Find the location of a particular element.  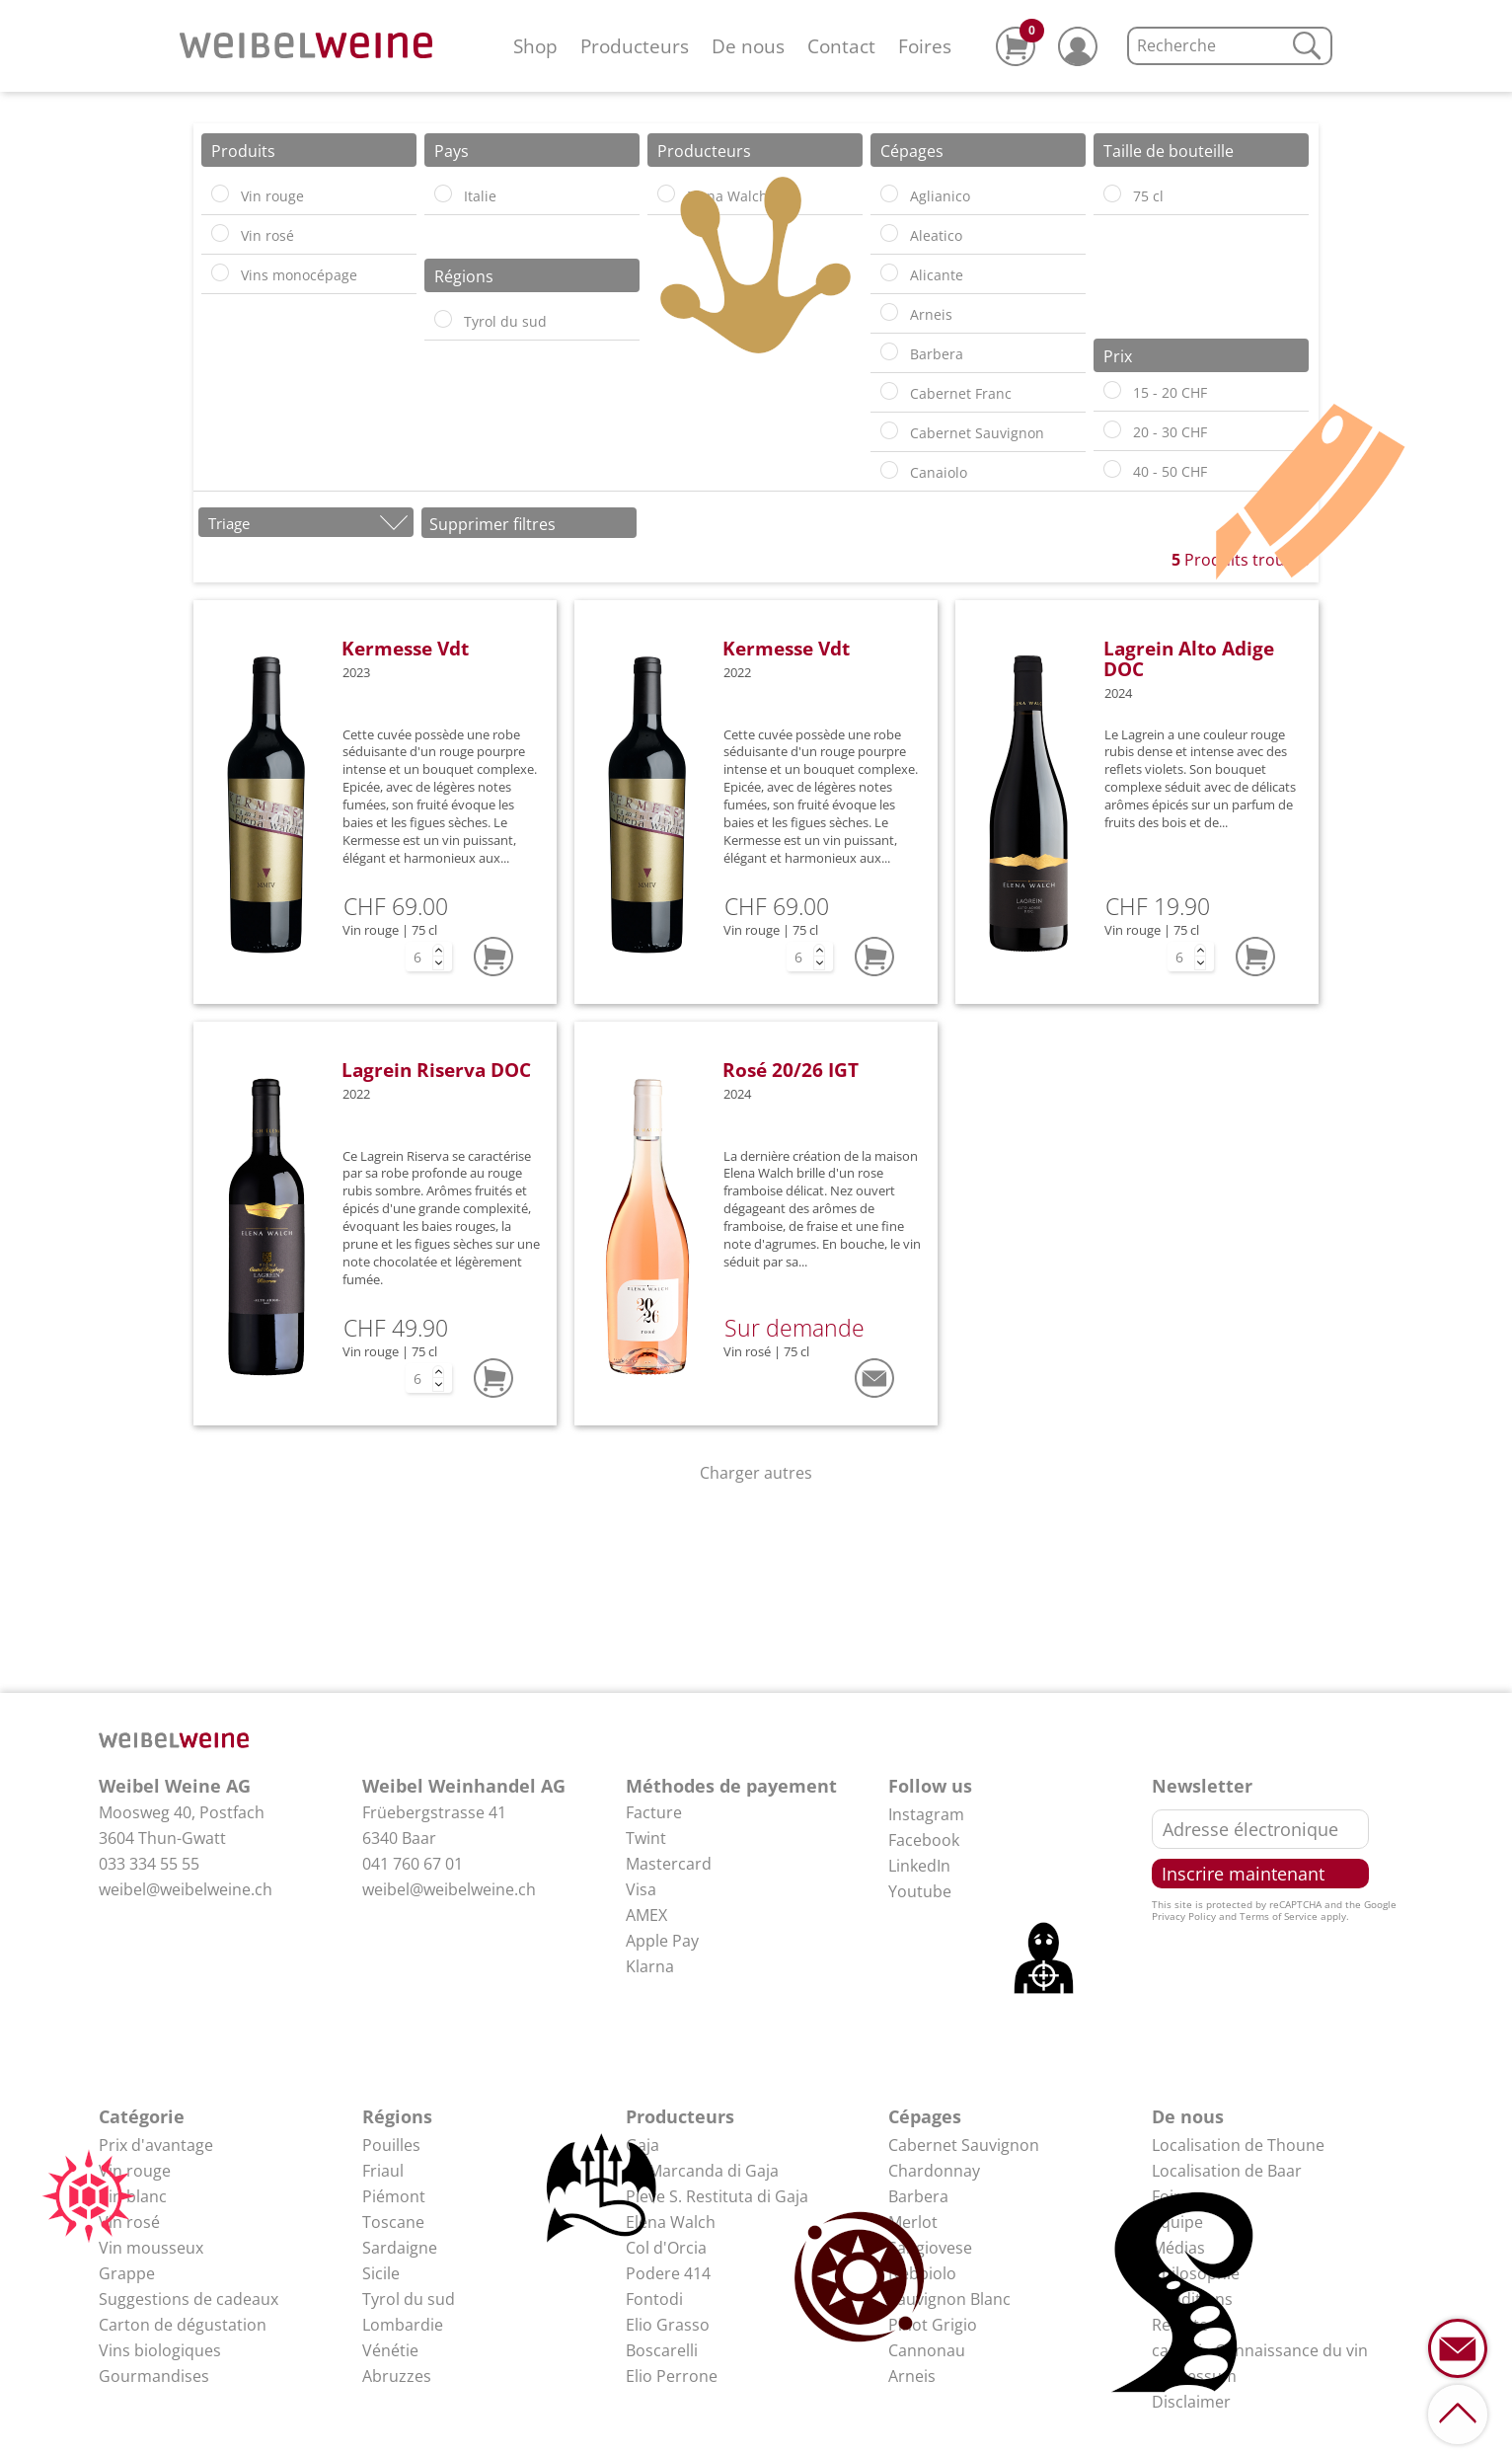

target or aim at an enemy is located at coordinates (1043, 1957).